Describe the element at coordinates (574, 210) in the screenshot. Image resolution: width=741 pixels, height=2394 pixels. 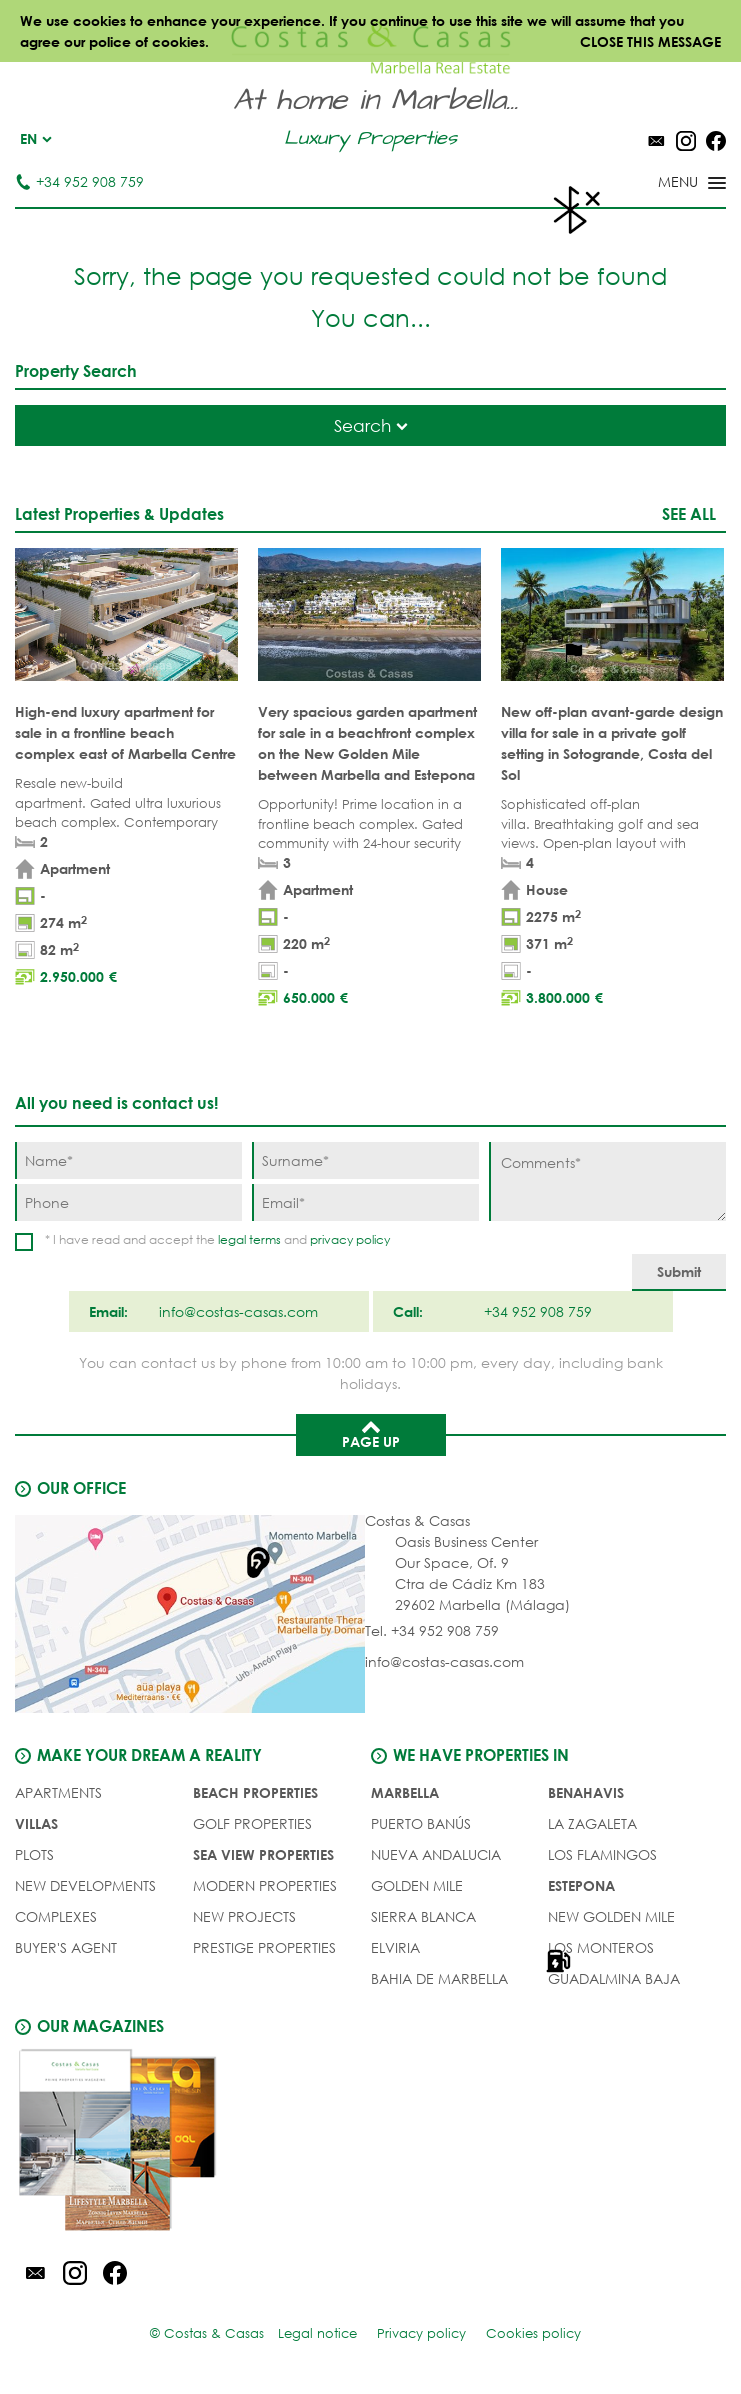
I see `bluetooth is disabled or turned off` at that location.